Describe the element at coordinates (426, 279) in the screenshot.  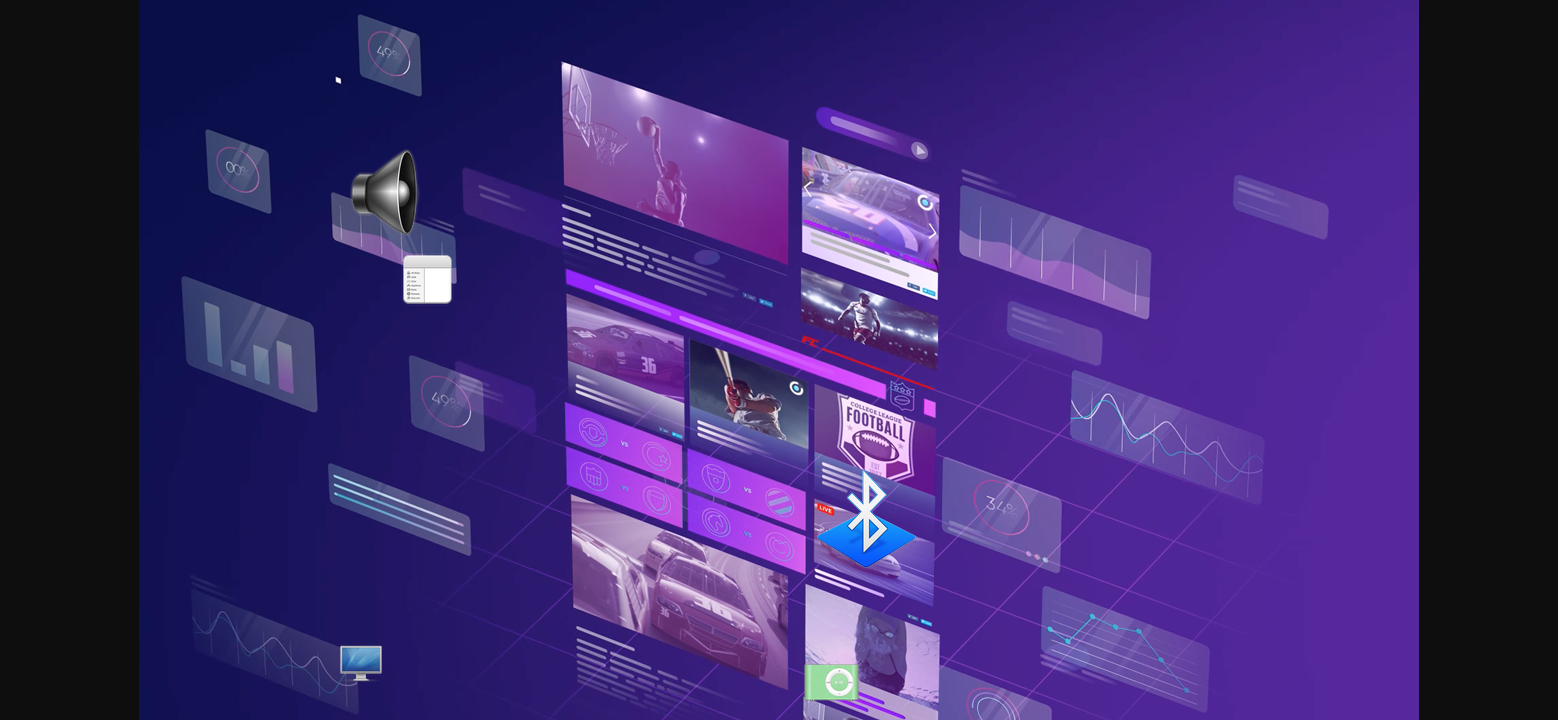
I see `access system preferences from the sidebar` at that location.